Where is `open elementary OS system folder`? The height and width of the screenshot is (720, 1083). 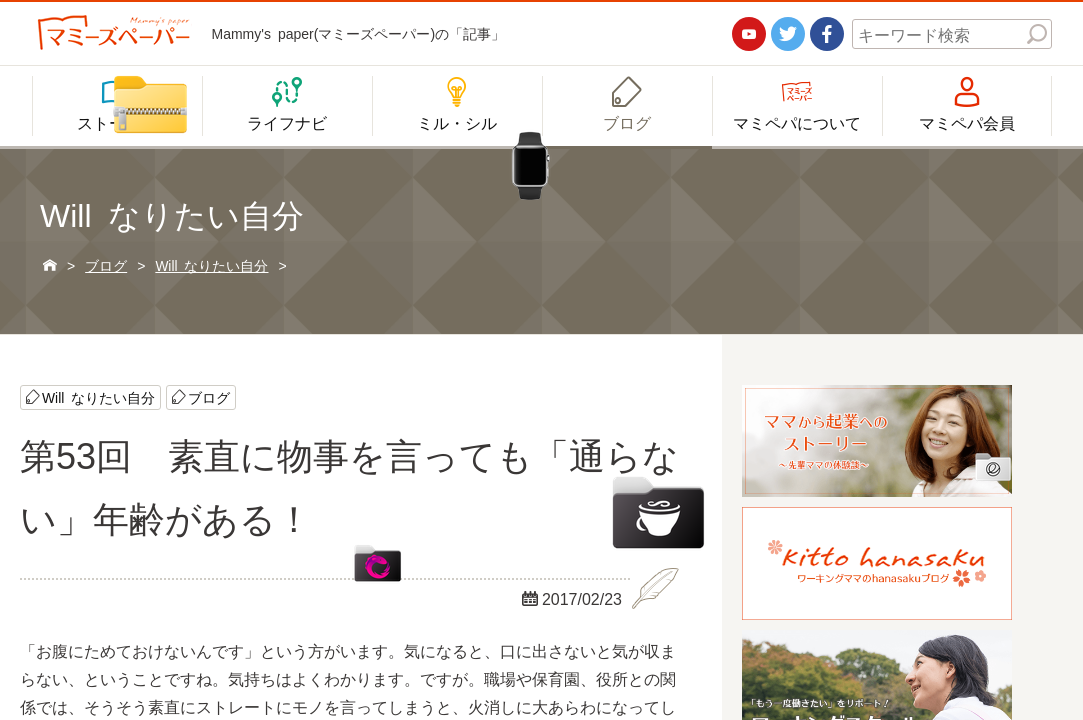
open elementary OS system folder is located at coordinates (993, 468).